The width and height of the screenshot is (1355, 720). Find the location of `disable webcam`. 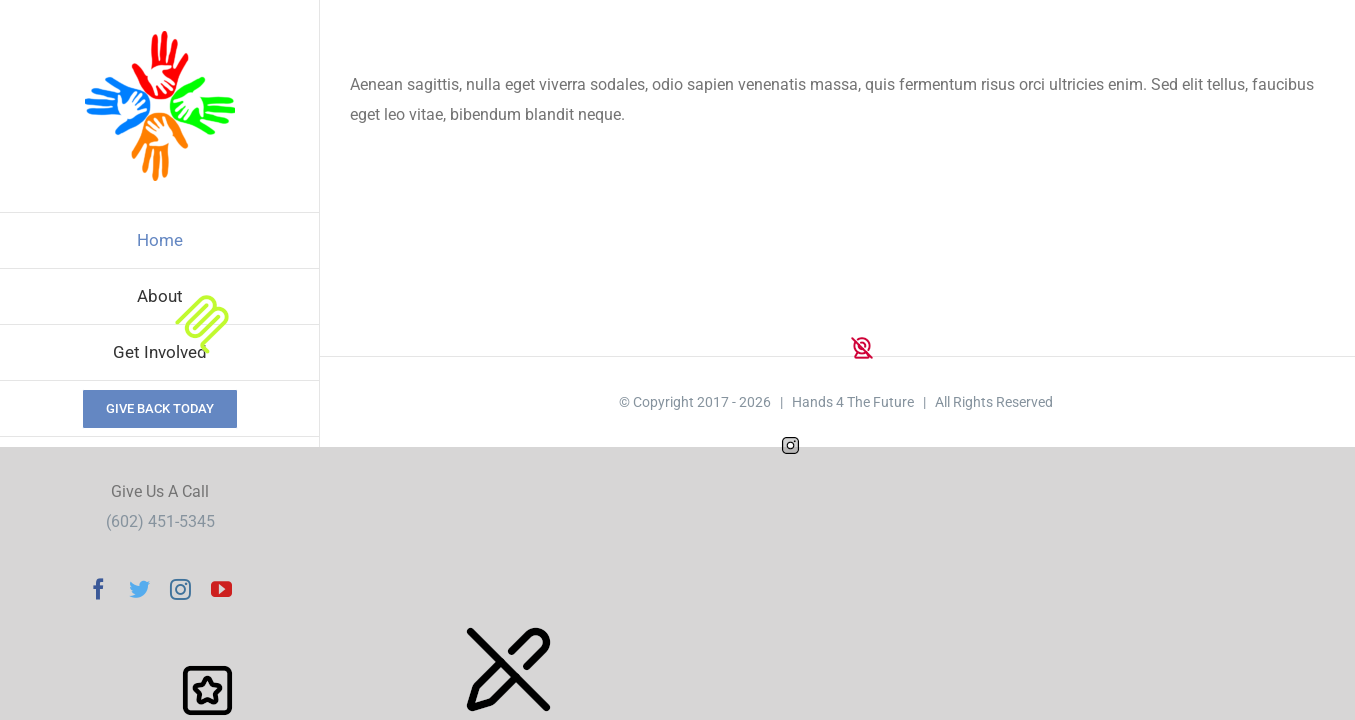

disable webcam is located at coordinates (862, 348).